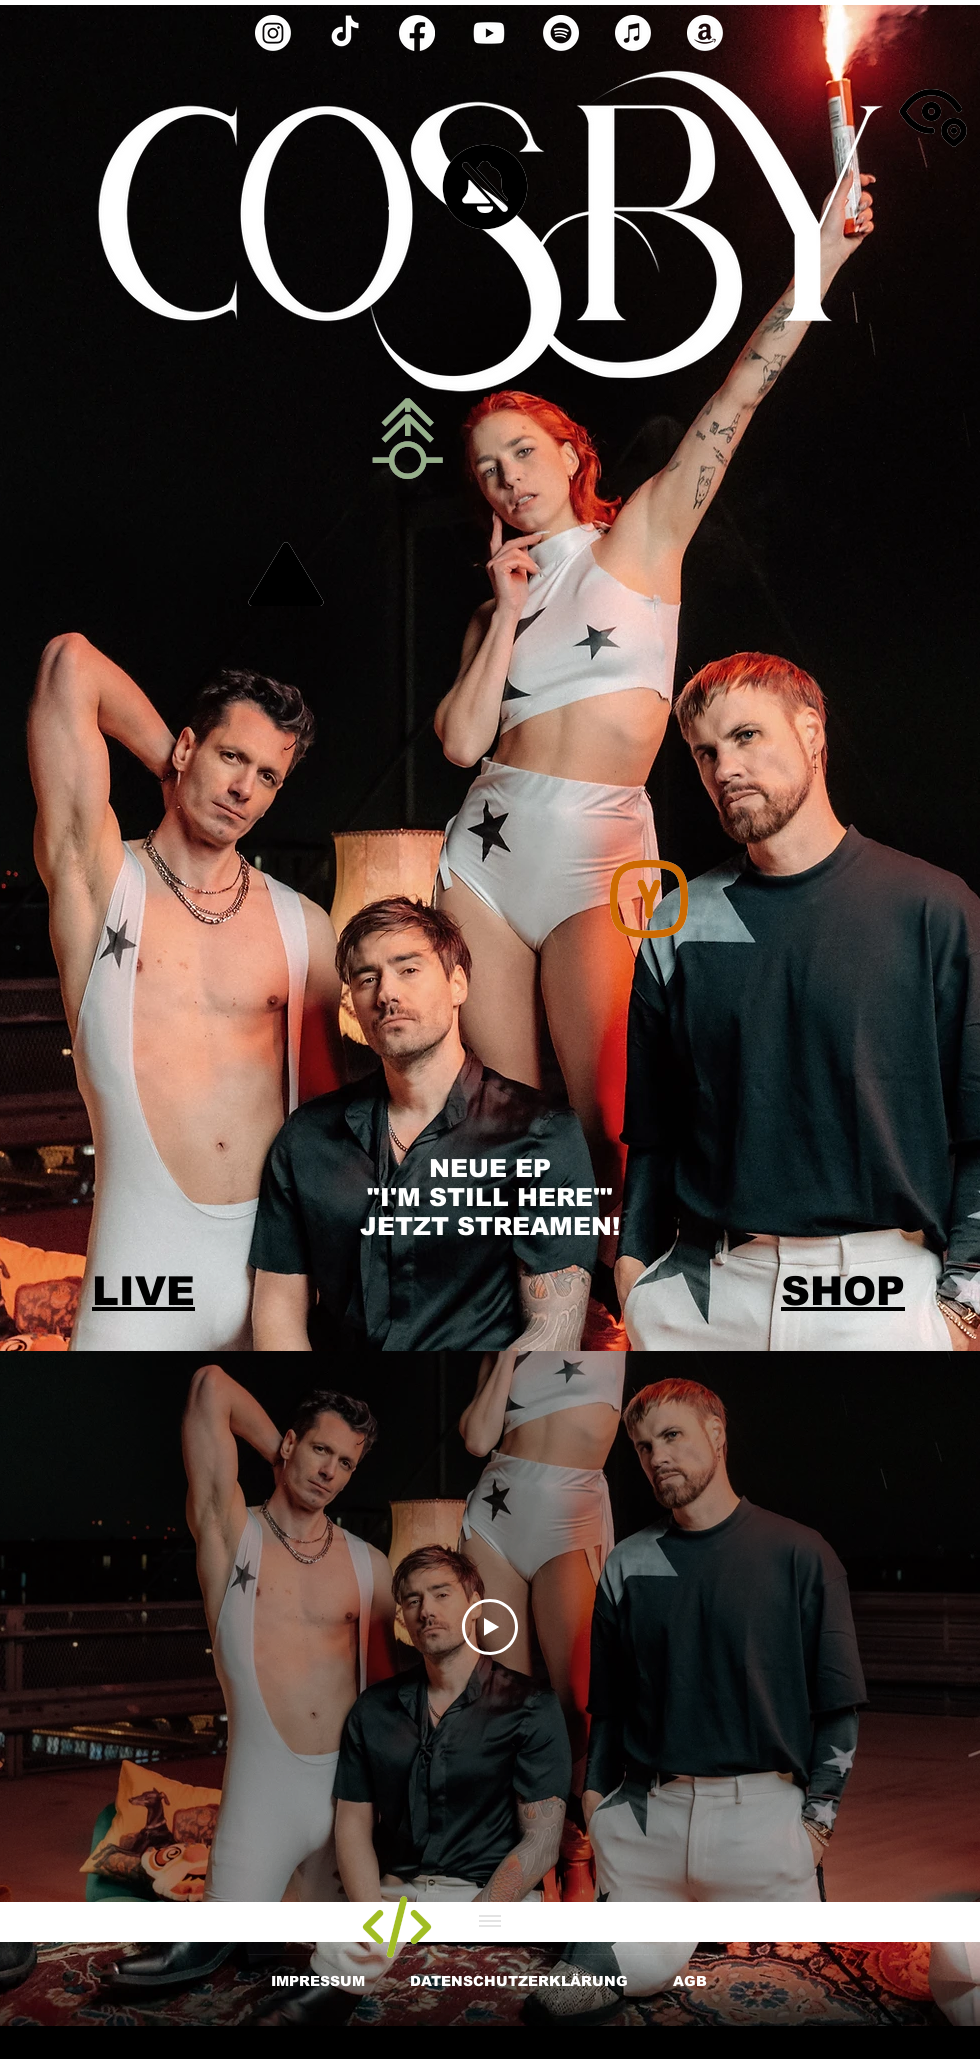  I want to click on vercel platform logo, so click(286, 576).